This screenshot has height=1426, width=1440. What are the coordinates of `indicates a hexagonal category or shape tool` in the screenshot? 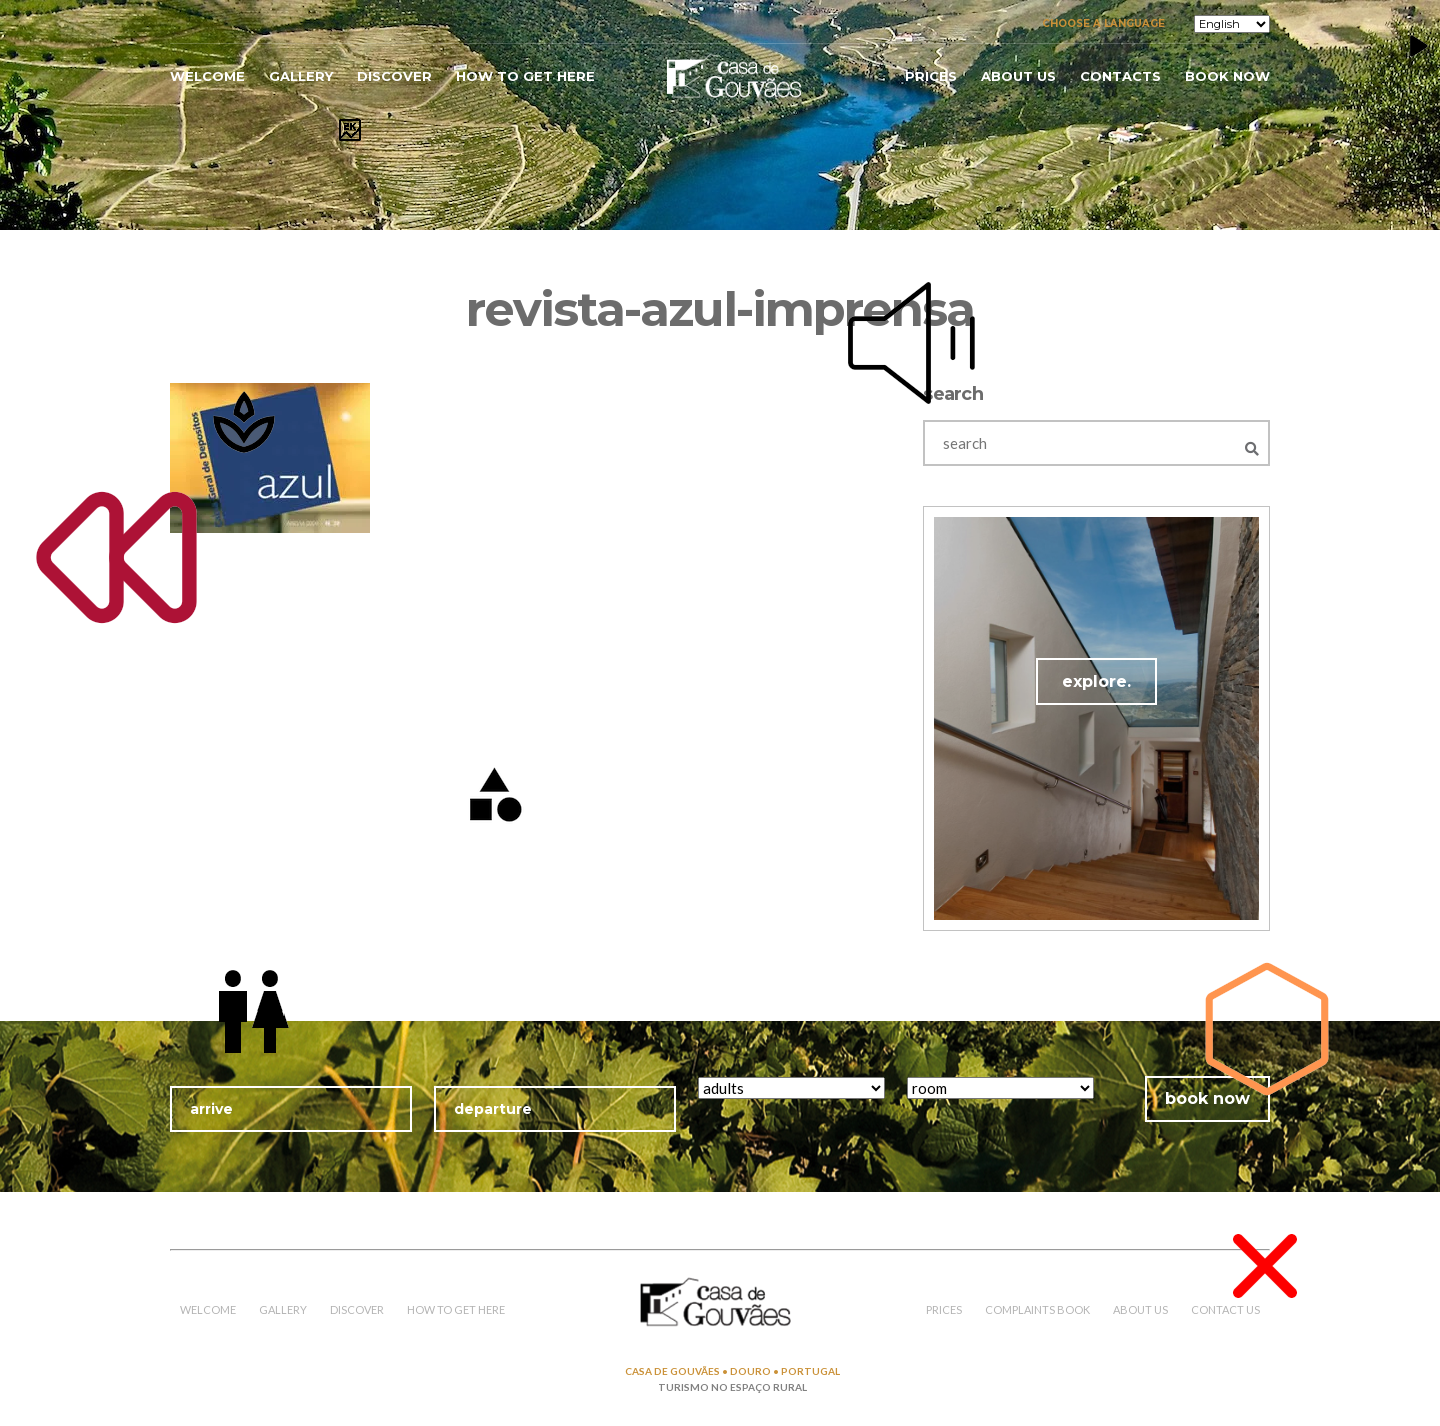 It's located at (1267, 1029).